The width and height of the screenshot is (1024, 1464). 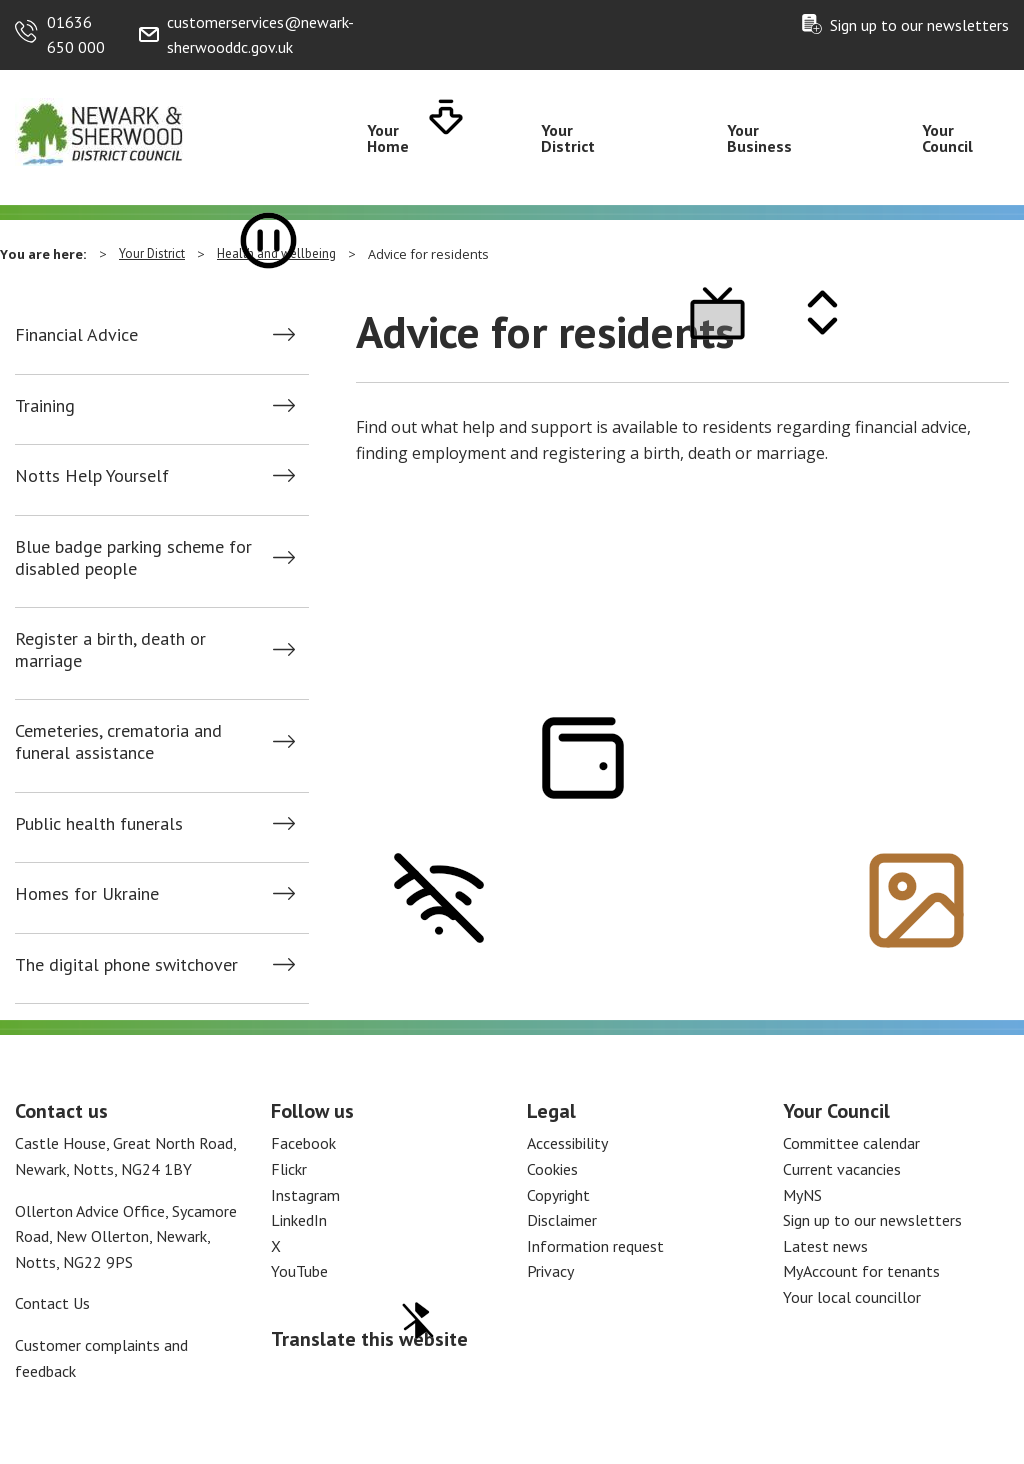 What do you see at coordinates (717, 316) in the screenshot?
I see `access TV or video streaming features` at bounding box center [717, 316].